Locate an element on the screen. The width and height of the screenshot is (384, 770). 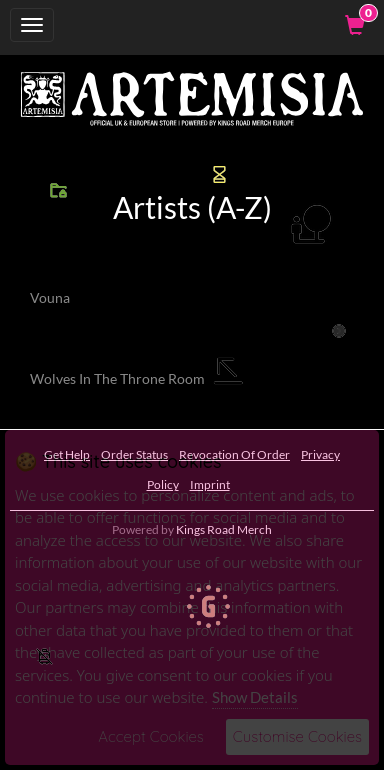
indicates time is running low is located at coordinates (219, 174).